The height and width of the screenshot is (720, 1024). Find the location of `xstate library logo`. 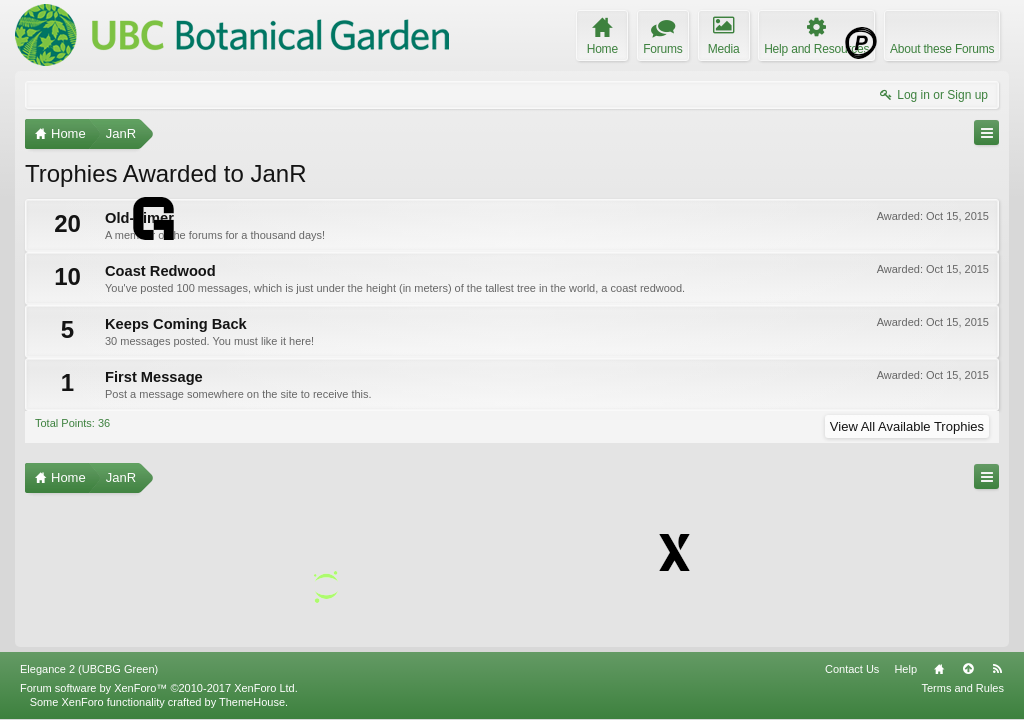

xstate library logo is located at coordinates (674, 552).